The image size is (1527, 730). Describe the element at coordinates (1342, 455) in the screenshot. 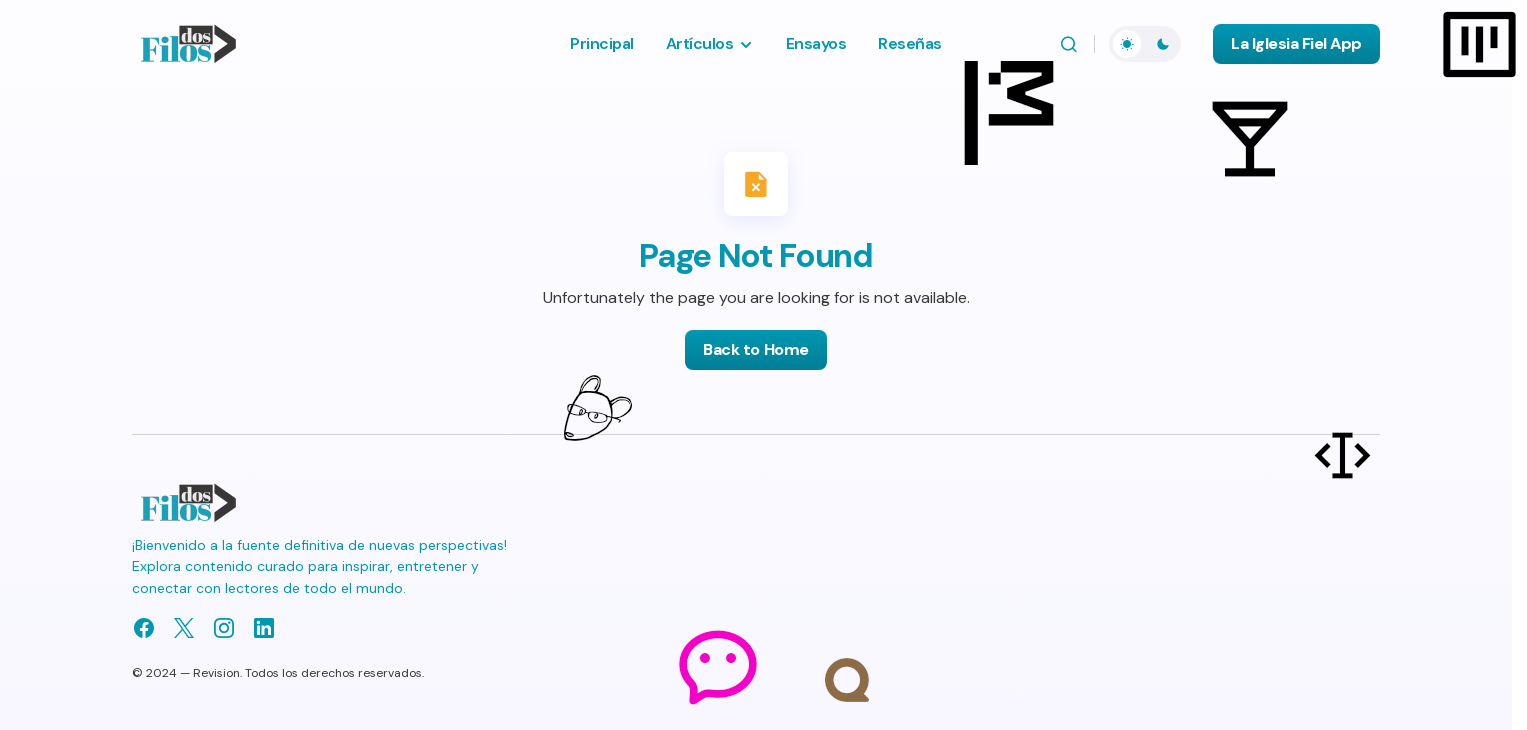

I see `move or reposition the text cursor` at that location.